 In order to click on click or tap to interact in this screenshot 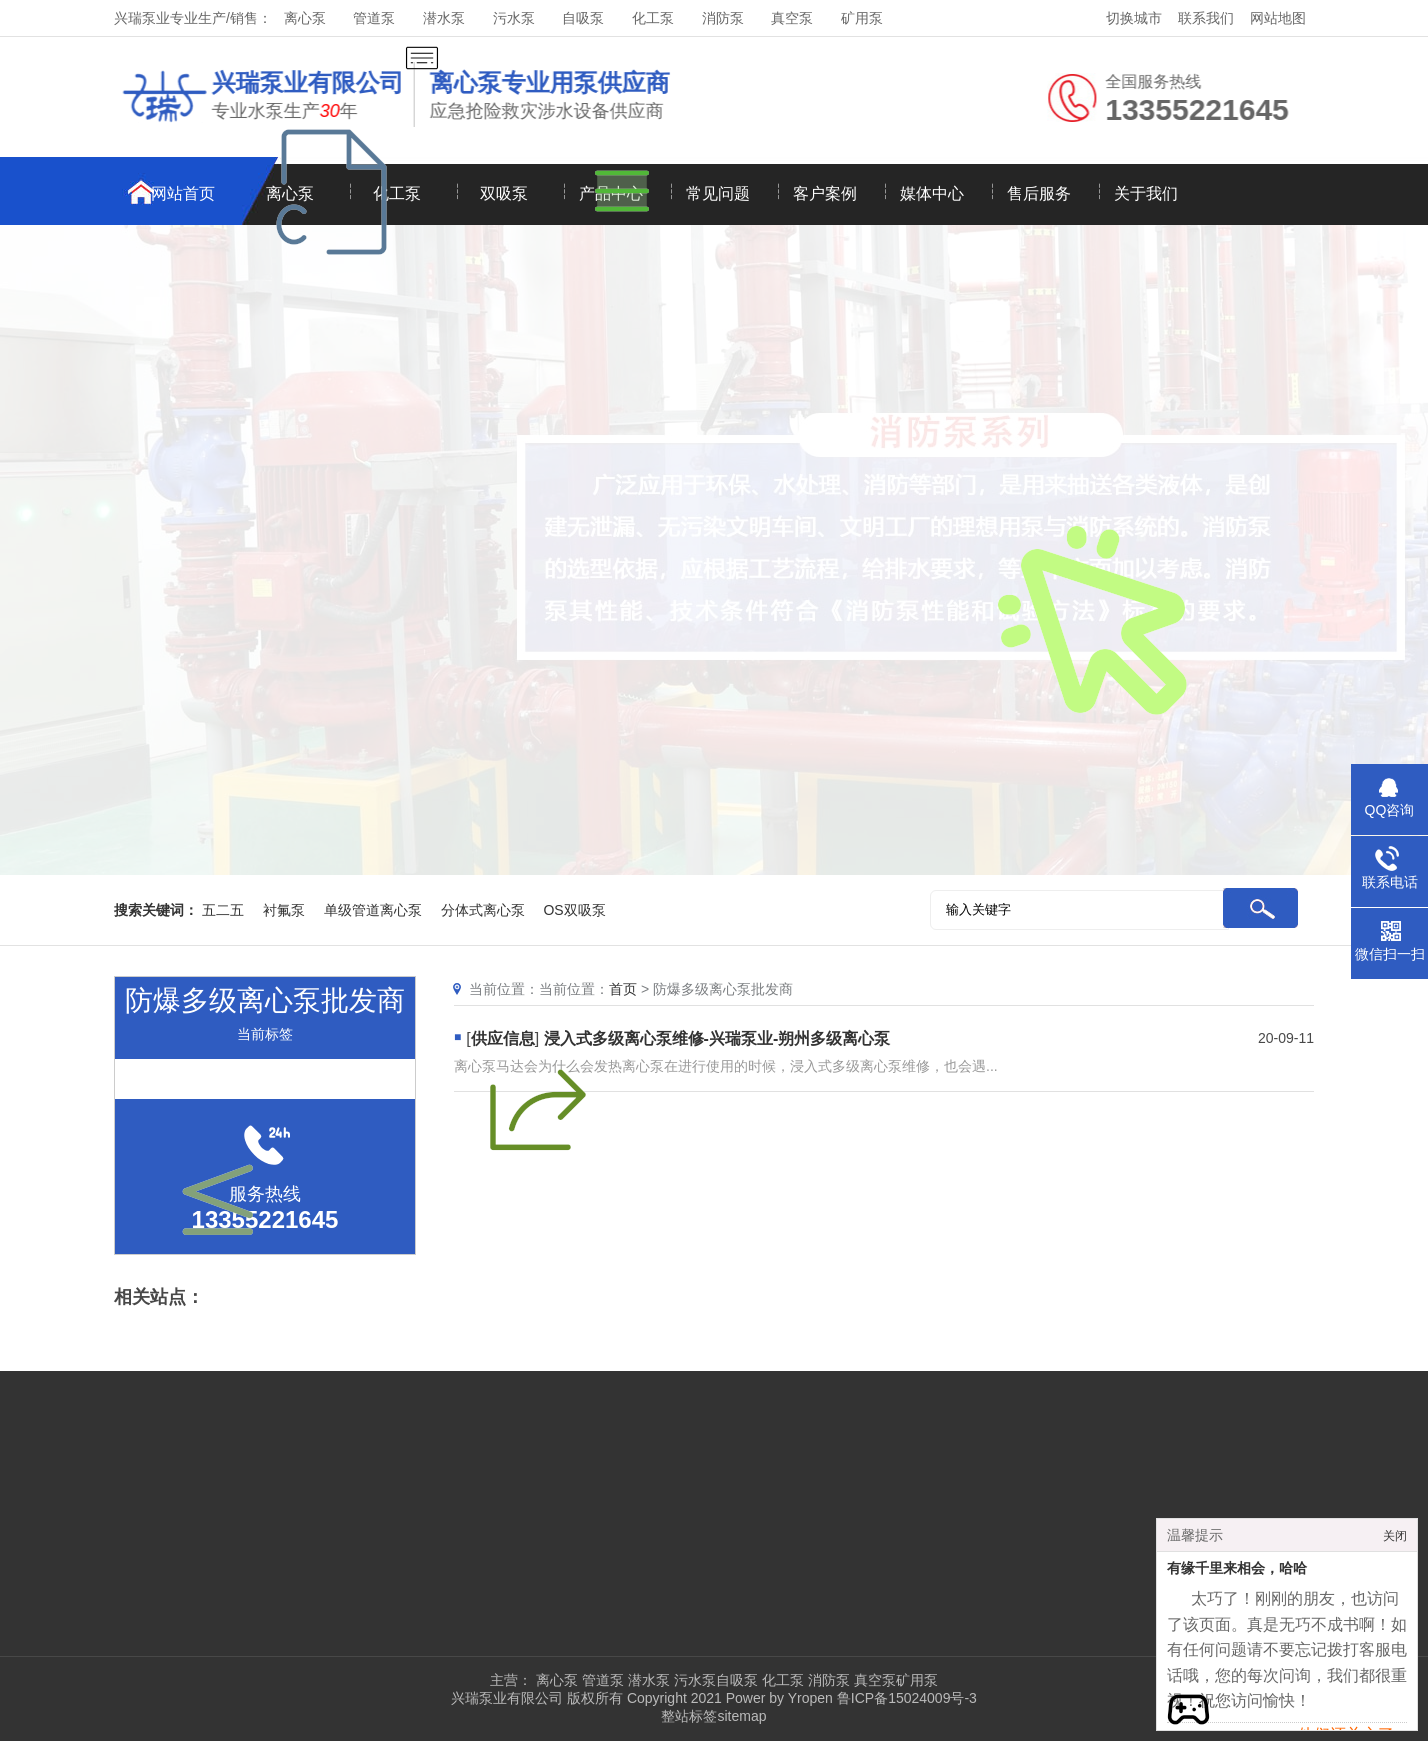, I will do `click(1103, 631)`.